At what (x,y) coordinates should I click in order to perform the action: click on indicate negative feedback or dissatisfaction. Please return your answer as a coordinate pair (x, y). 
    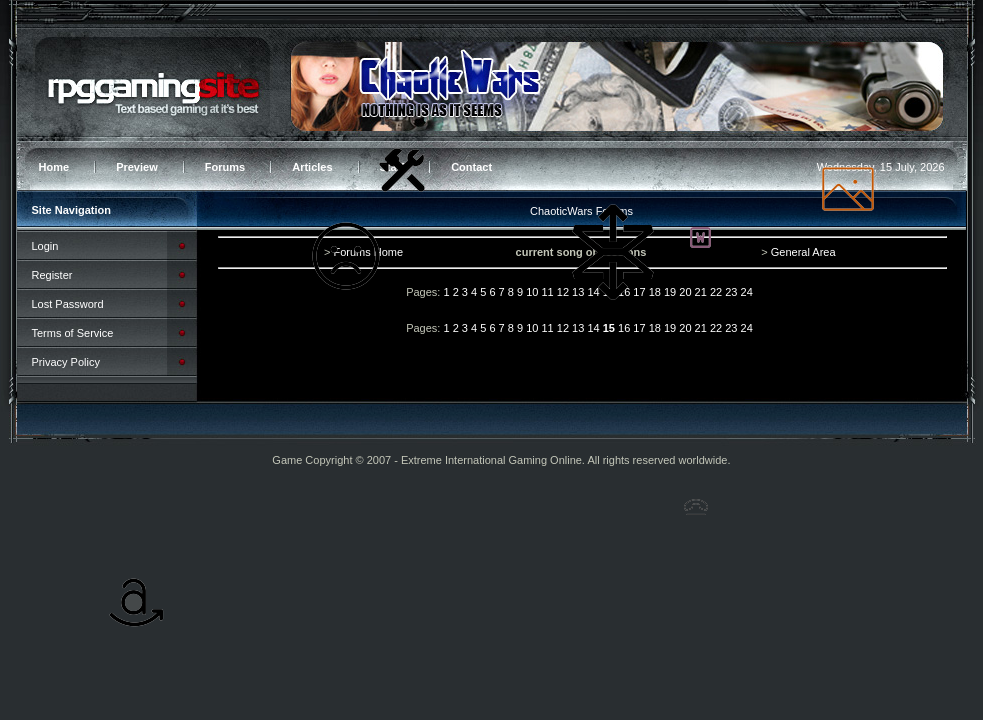
    Looking at the image, I should click on (346, 256).